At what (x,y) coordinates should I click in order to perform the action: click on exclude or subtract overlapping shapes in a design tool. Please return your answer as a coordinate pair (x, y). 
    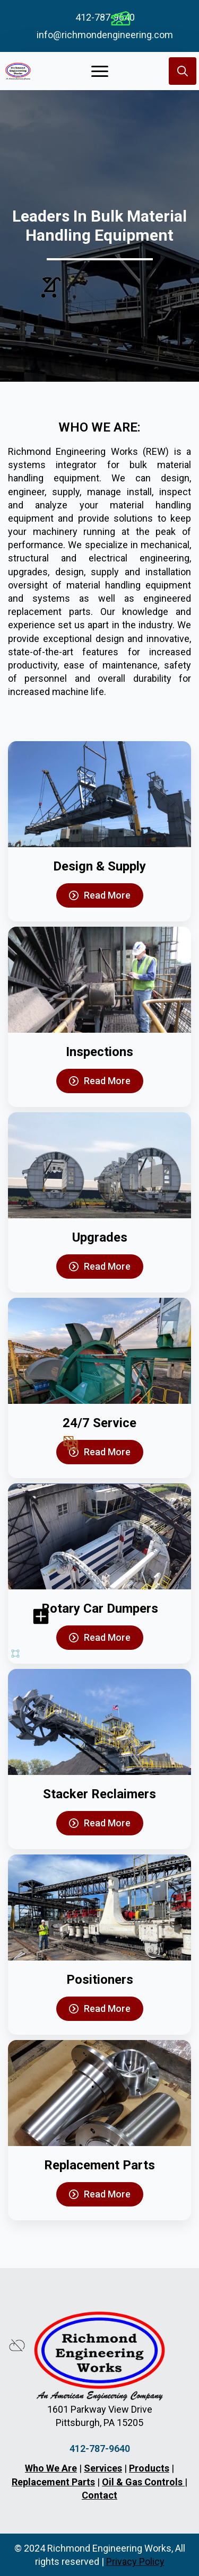
    Looking at the image, I should click on (71, 1443).